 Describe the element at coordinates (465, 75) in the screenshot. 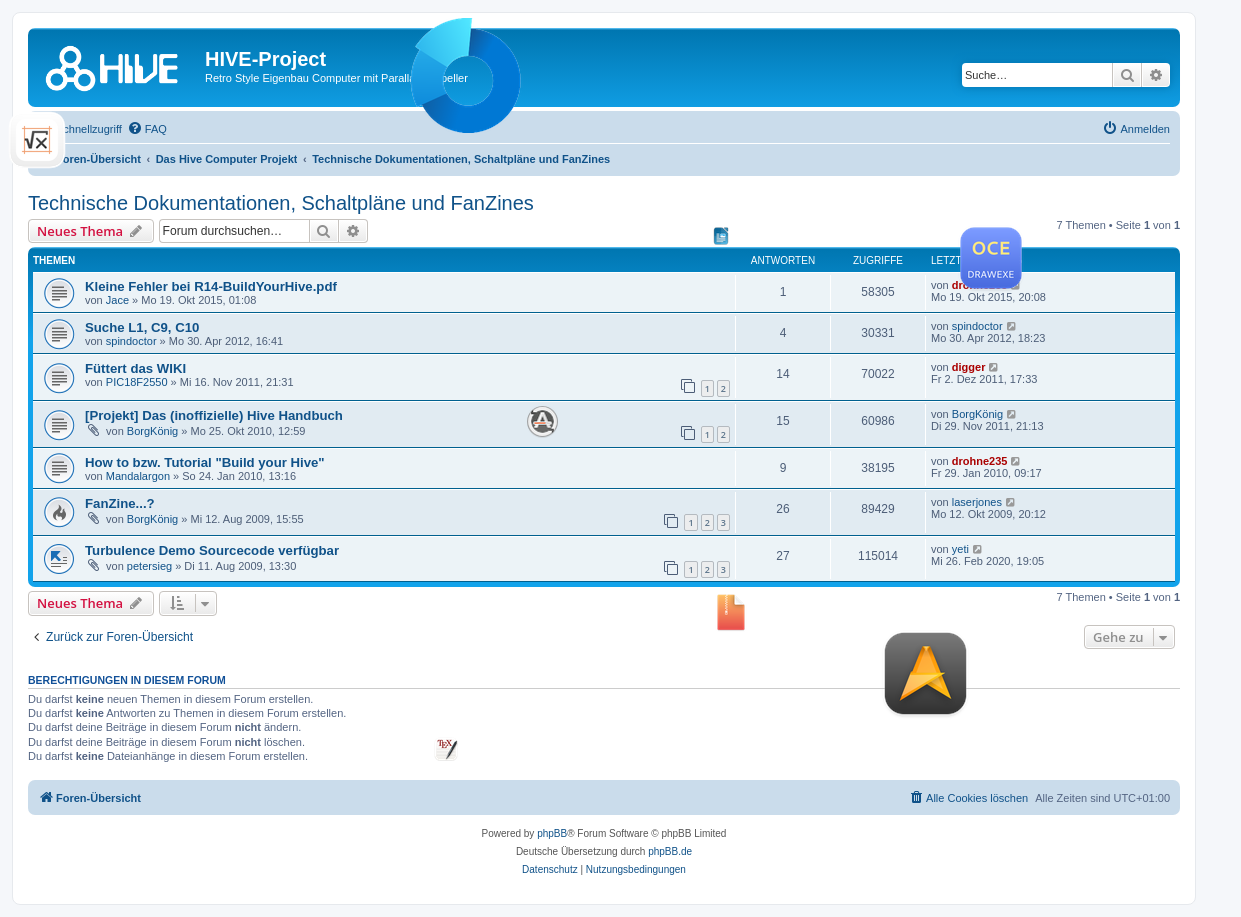

I see `open the pricing app` at that location.